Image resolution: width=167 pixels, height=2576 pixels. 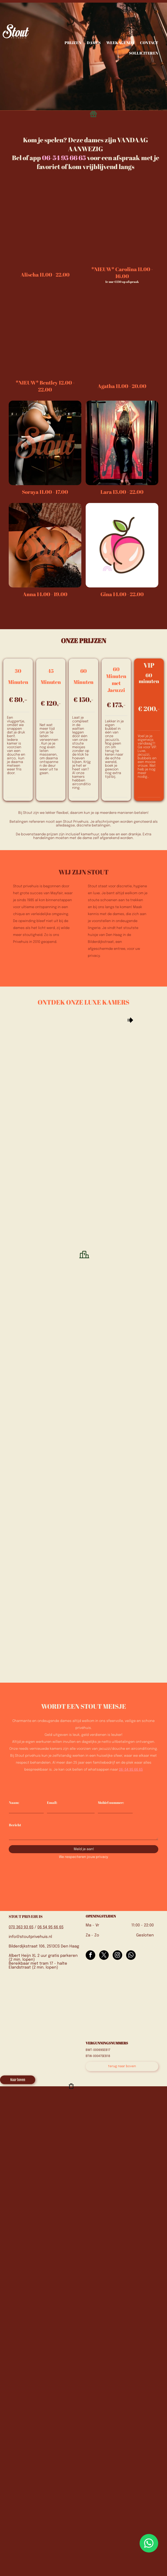 What do you see at coordinates (84, 1254) in the screenshot?
I see `view leaderboard rankings` at bounding box center [84, 1254].